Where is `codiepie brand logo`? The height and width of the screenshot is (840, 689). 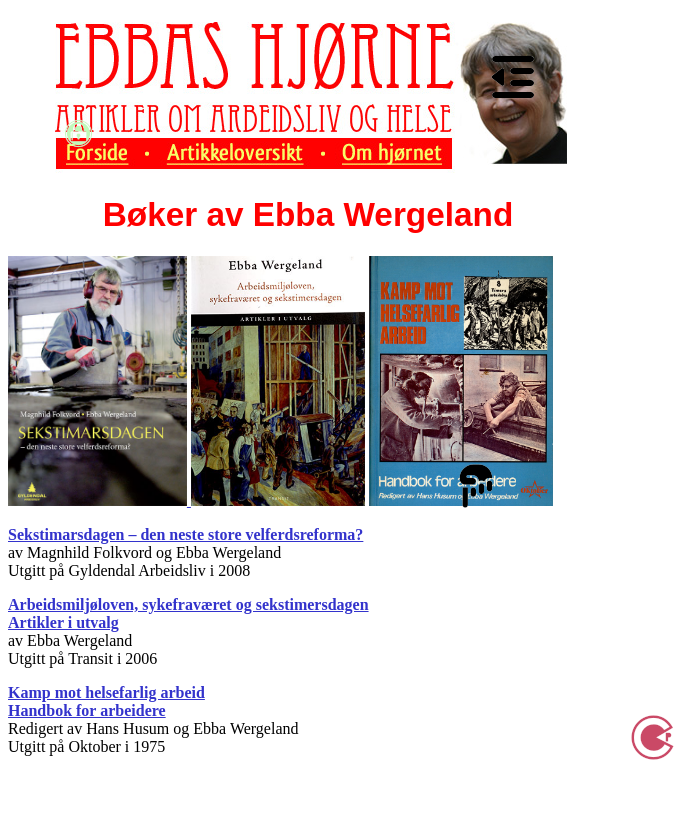
codiepie brand logo is located at coordinates (652, 737).